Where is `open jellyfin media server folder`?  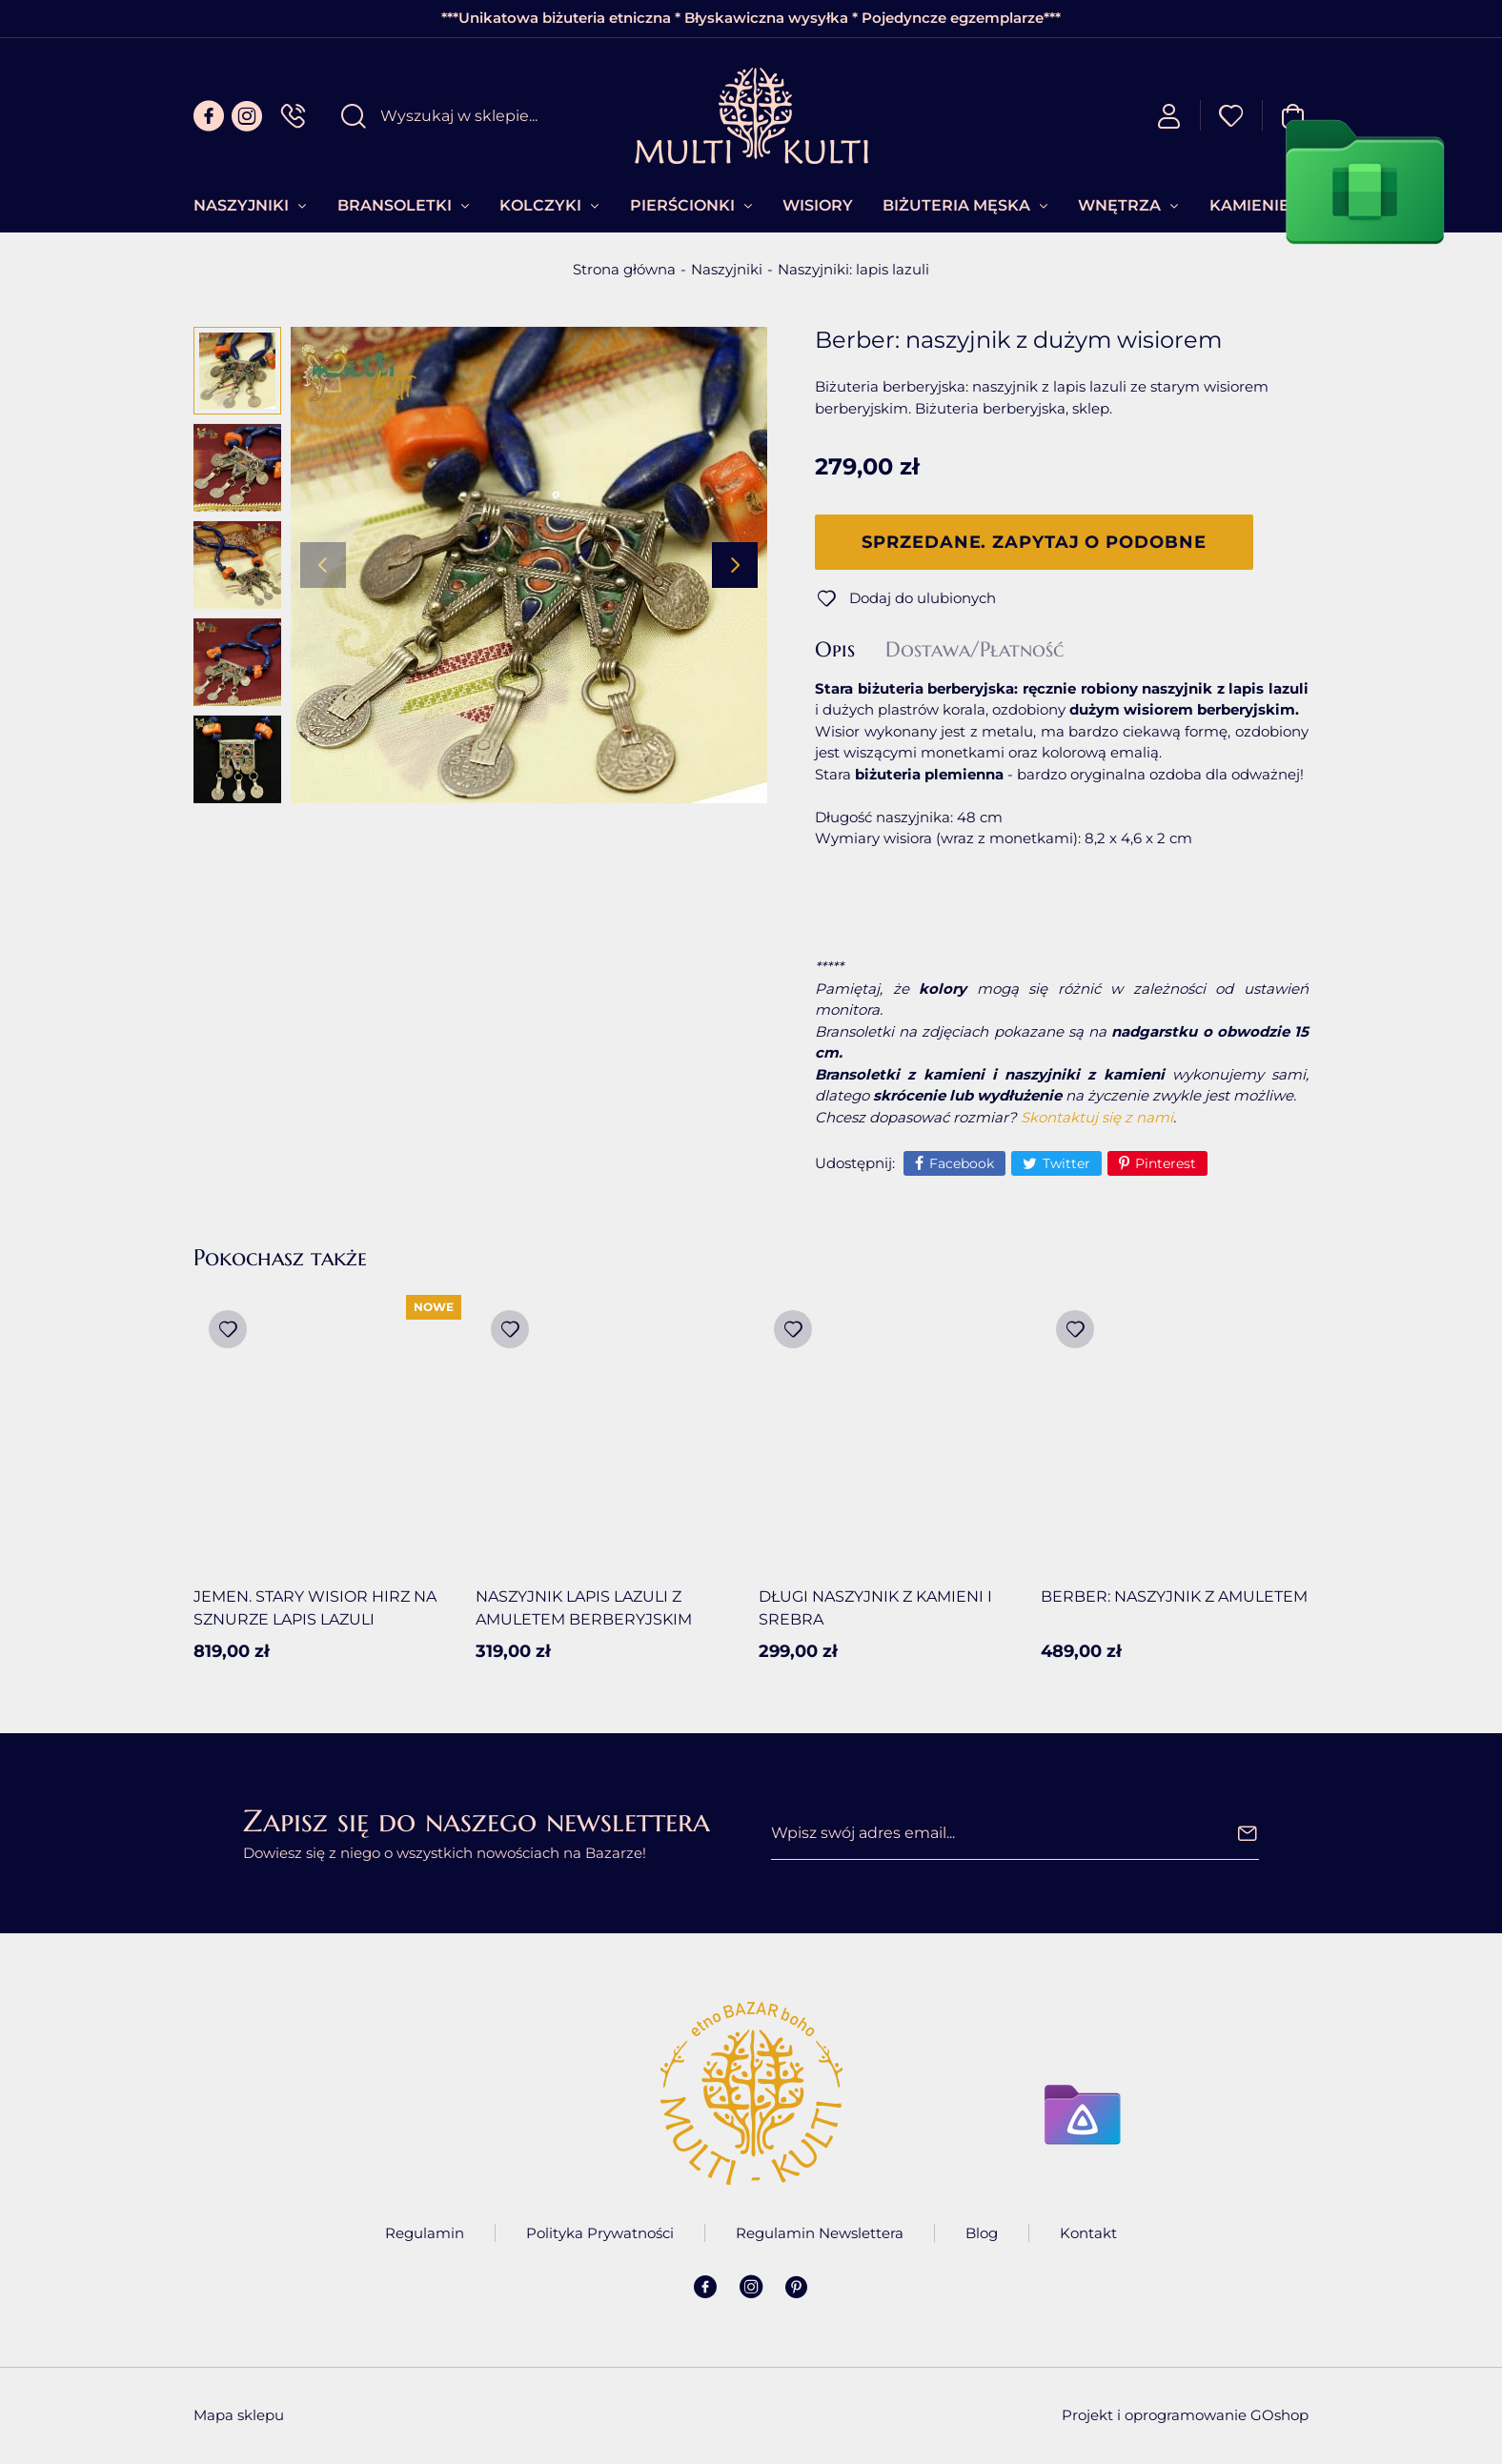
open jellyfin media server folder is located at coordinates (1082, 2116).